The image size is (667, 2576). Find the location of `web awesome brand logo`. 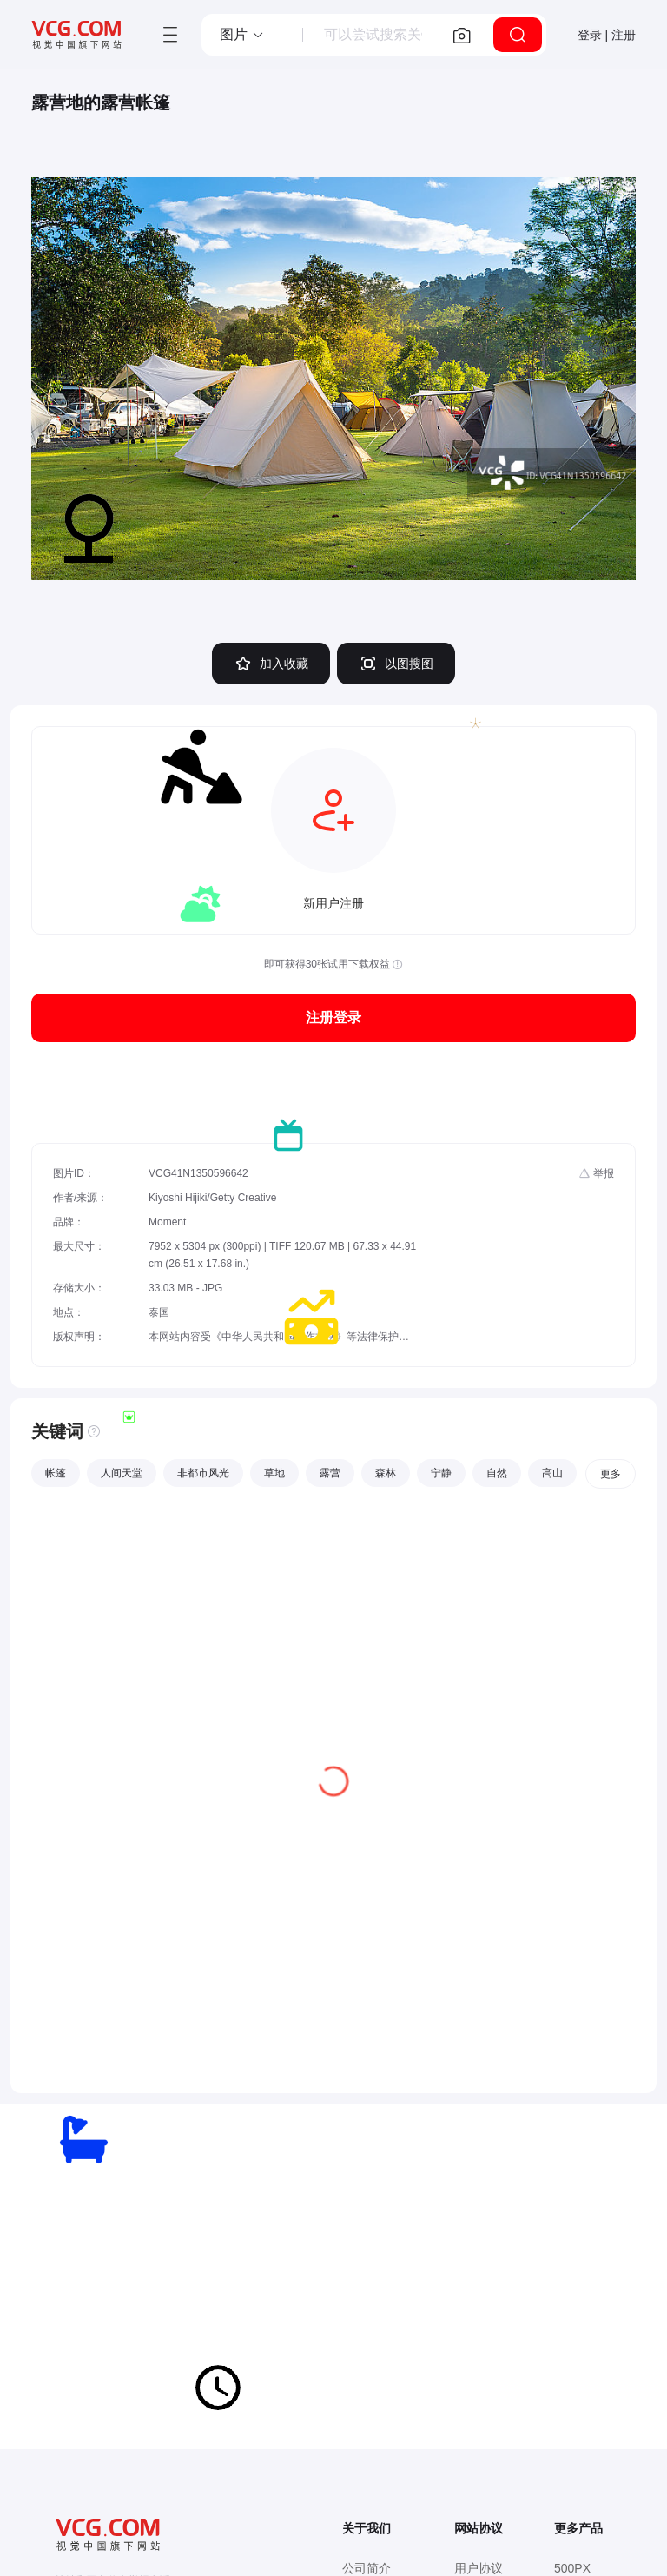

web awesome brand logo is located at coordinates (129, 1417).